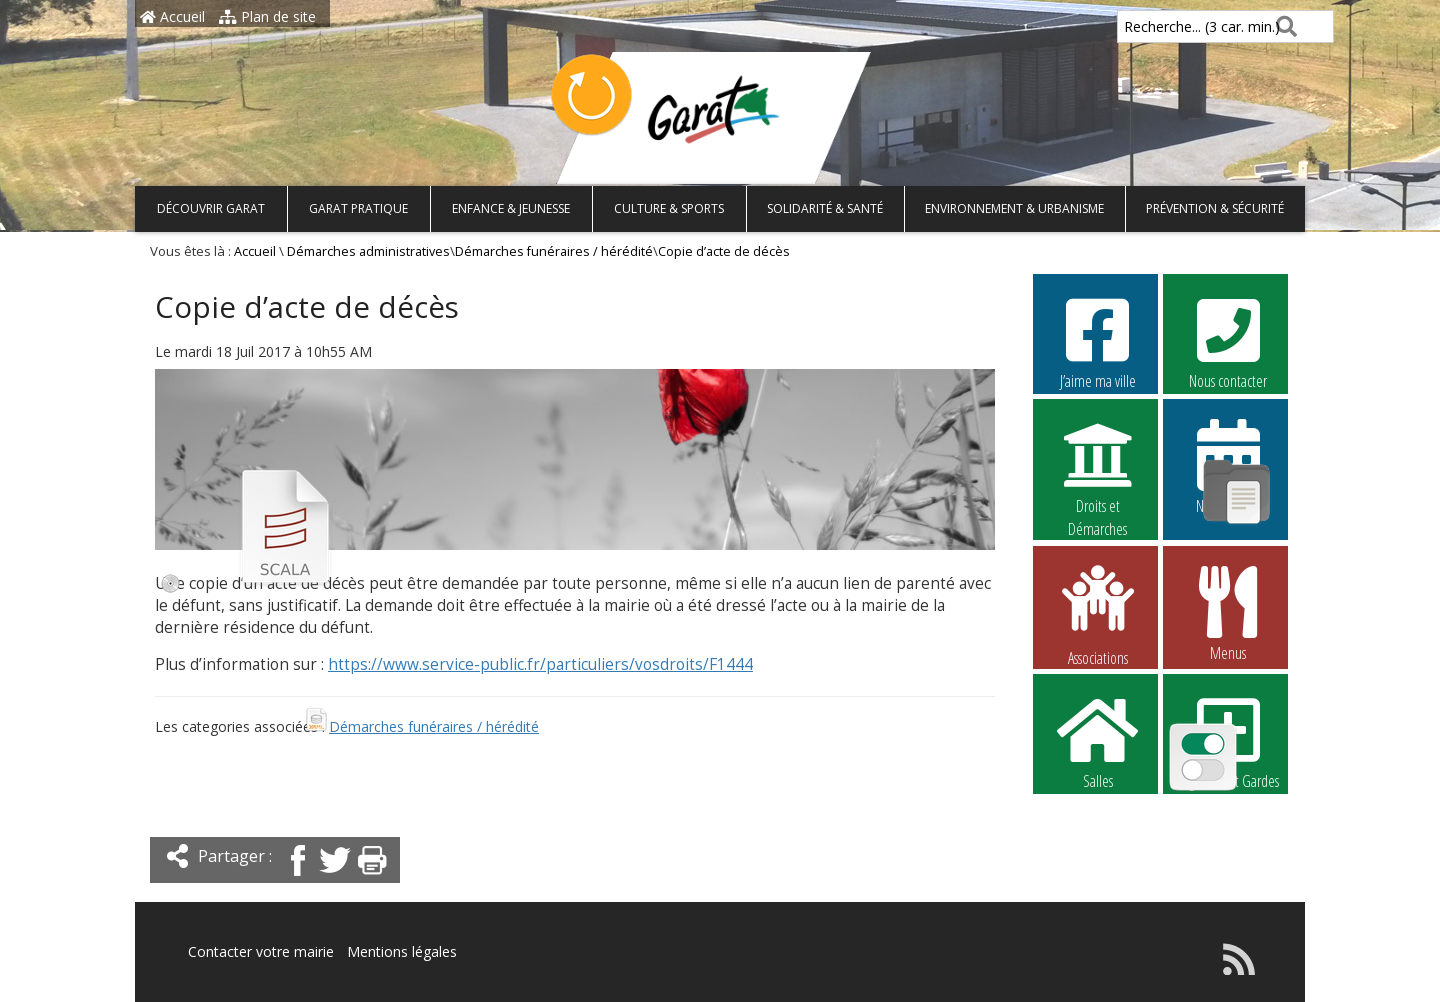  What do you see at coordinates (170, 583) in the screenshot?
I see `access cd/dvd drive` at bounding box center [170, 583].